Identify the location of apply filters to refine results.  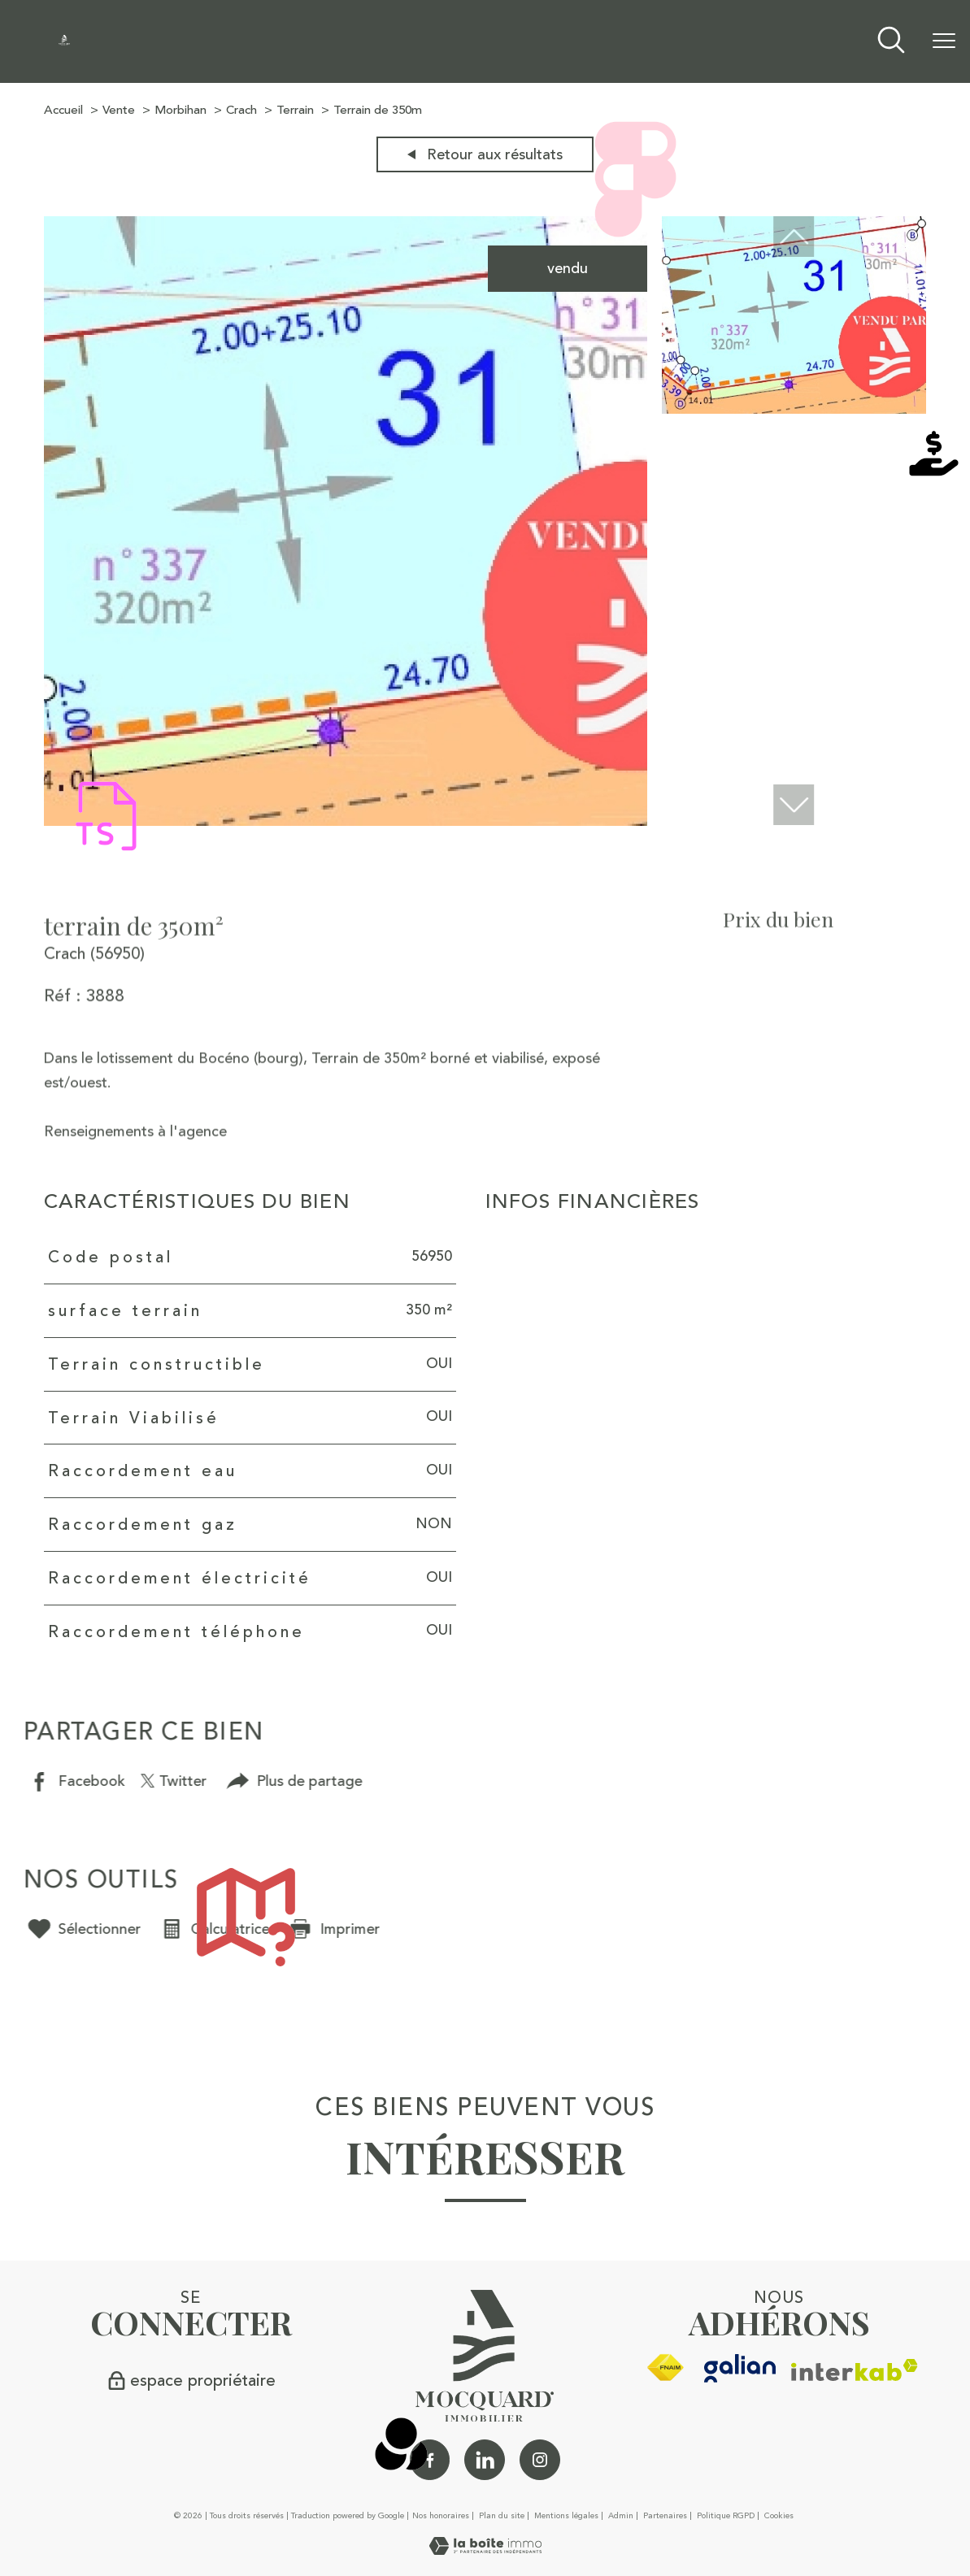
(401, 2444).